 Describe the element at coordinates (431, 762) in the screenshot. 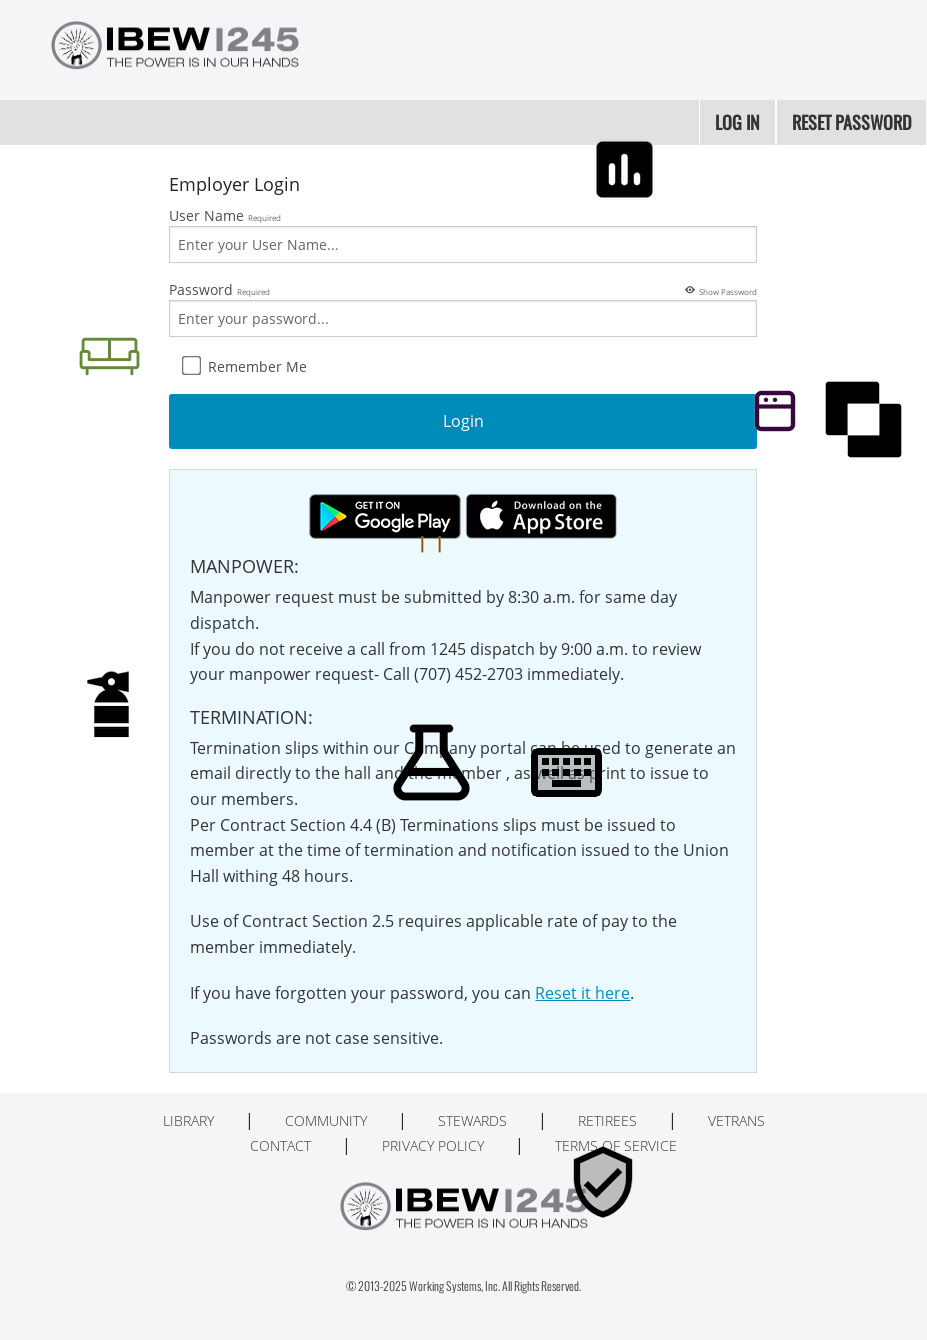

I see `access experimental or beta features` at that location.